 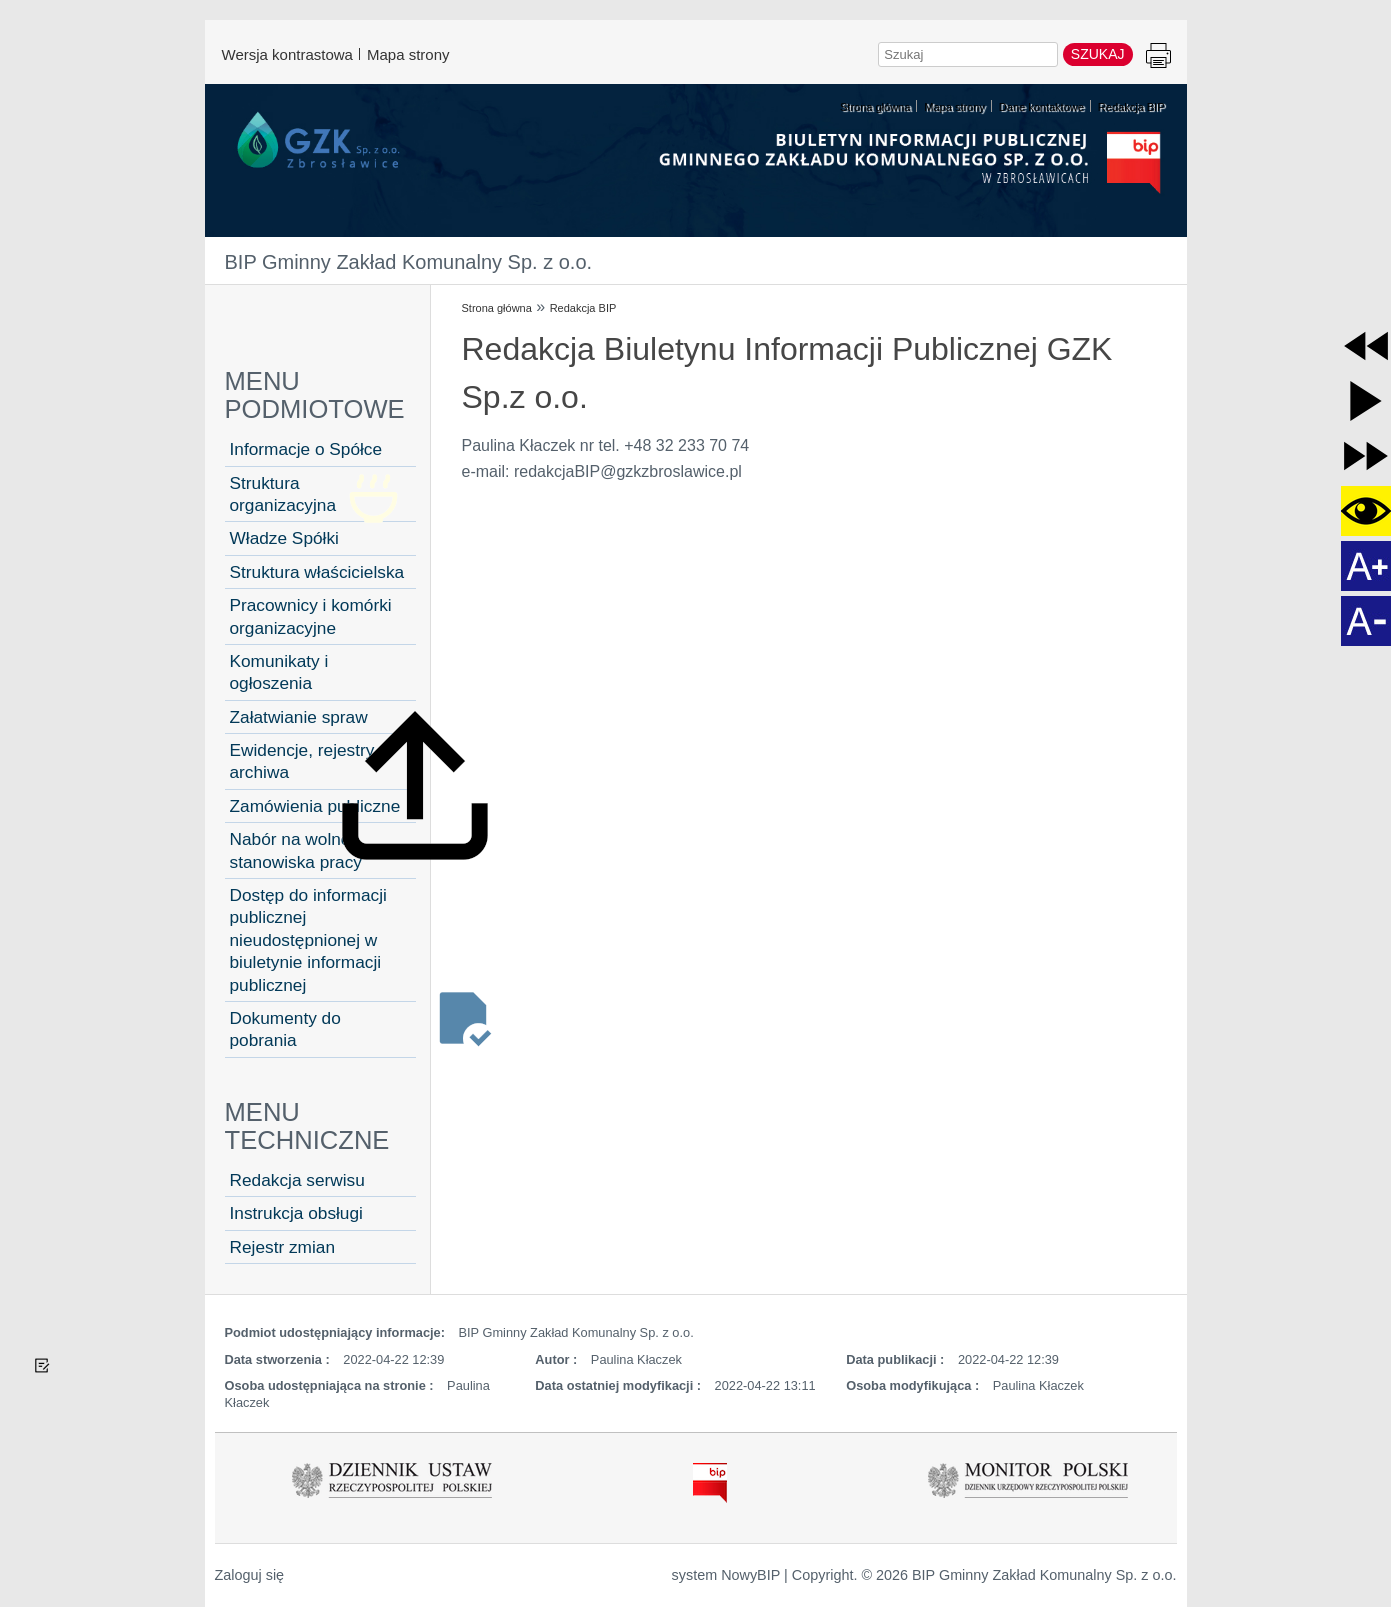 What do you see at coordinates (463, 1018) in the screenshot?
I see `file successfully uploaded or verified` at bounding box center [463, 1018].